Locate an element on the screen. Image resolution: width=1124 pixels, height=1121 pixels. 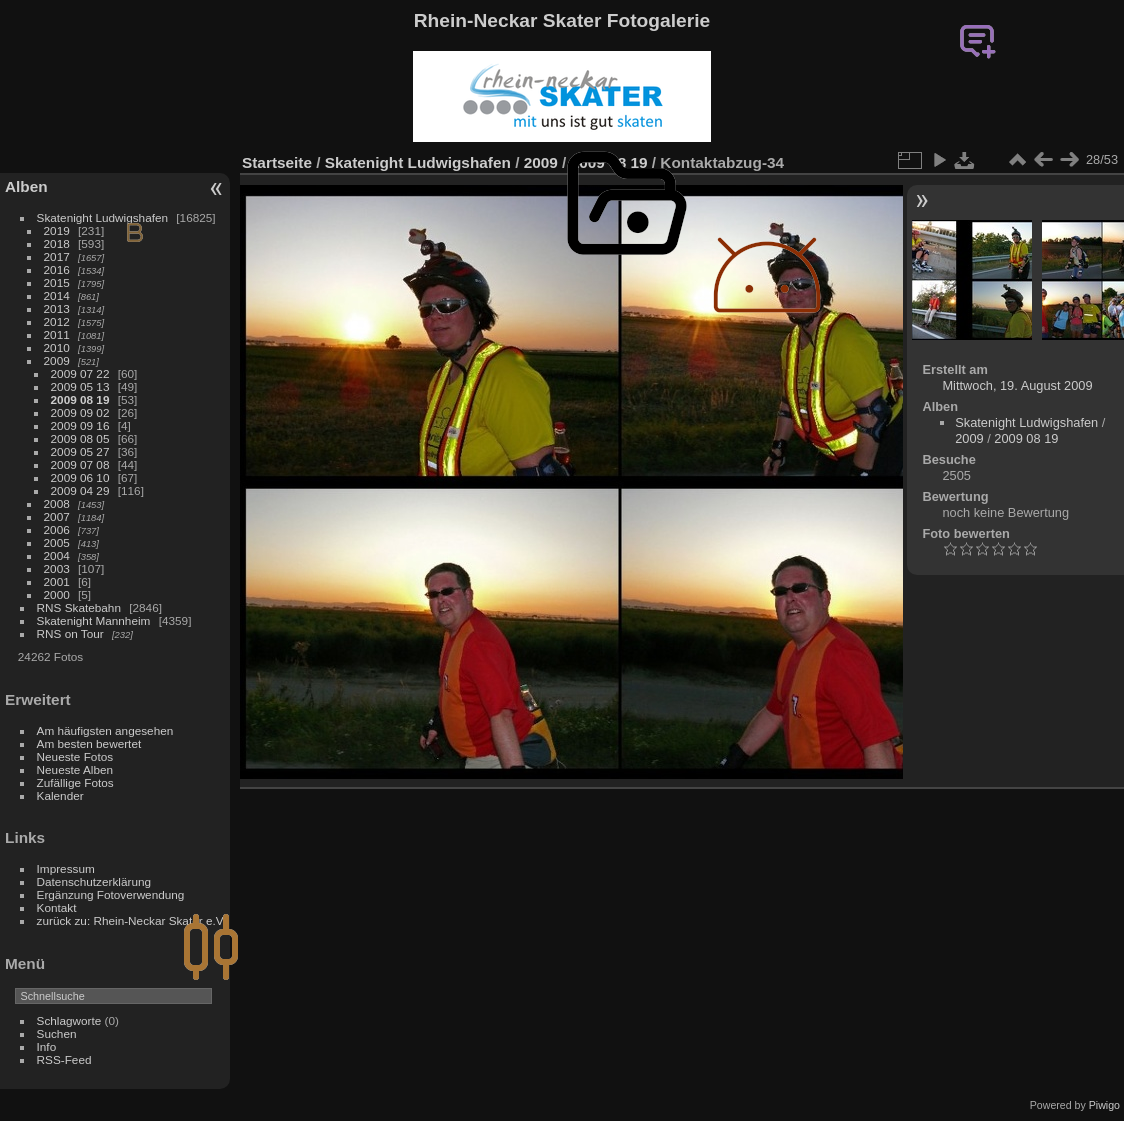
apply bold formatting to selected text is located at coordinates (134, 232).